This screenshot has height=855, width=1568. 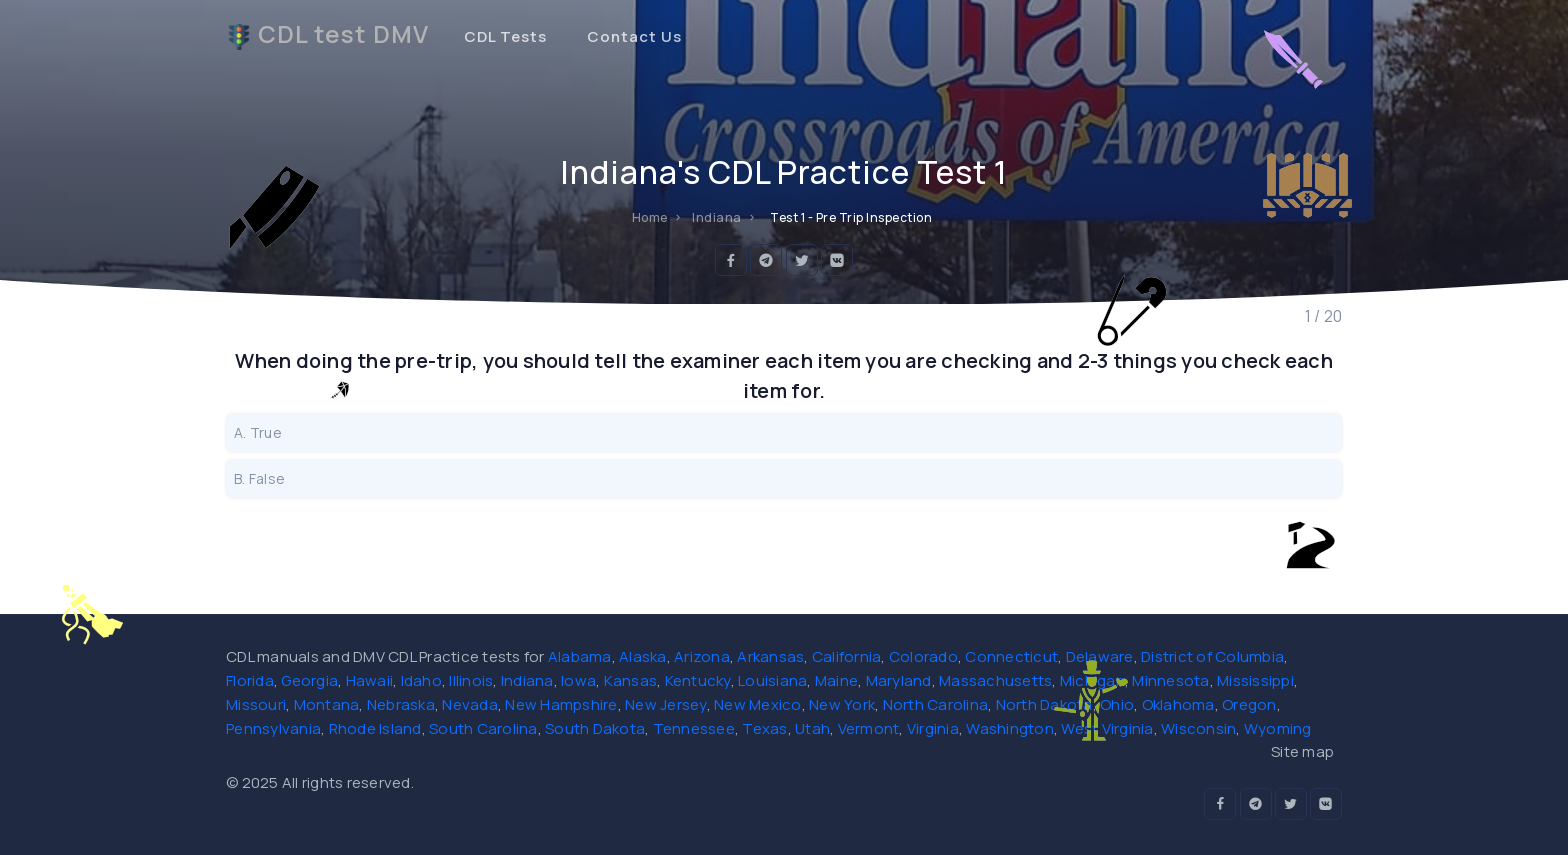 What do you see at coordinates (1293, 59) in the screenshot?
I see `equip a knife or melee weapon` at bounding box center [1293, 59].